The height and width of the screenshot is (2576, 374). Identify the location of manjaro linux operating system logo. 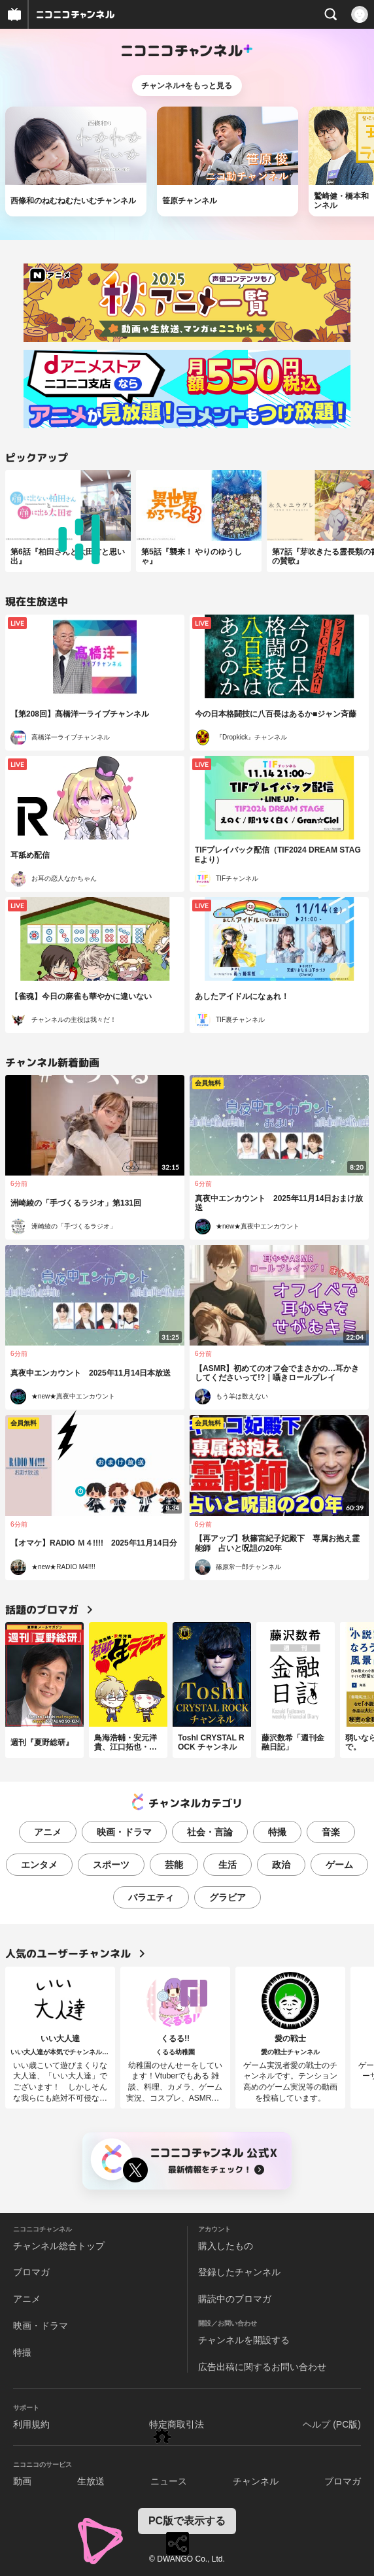
(194, 1993).